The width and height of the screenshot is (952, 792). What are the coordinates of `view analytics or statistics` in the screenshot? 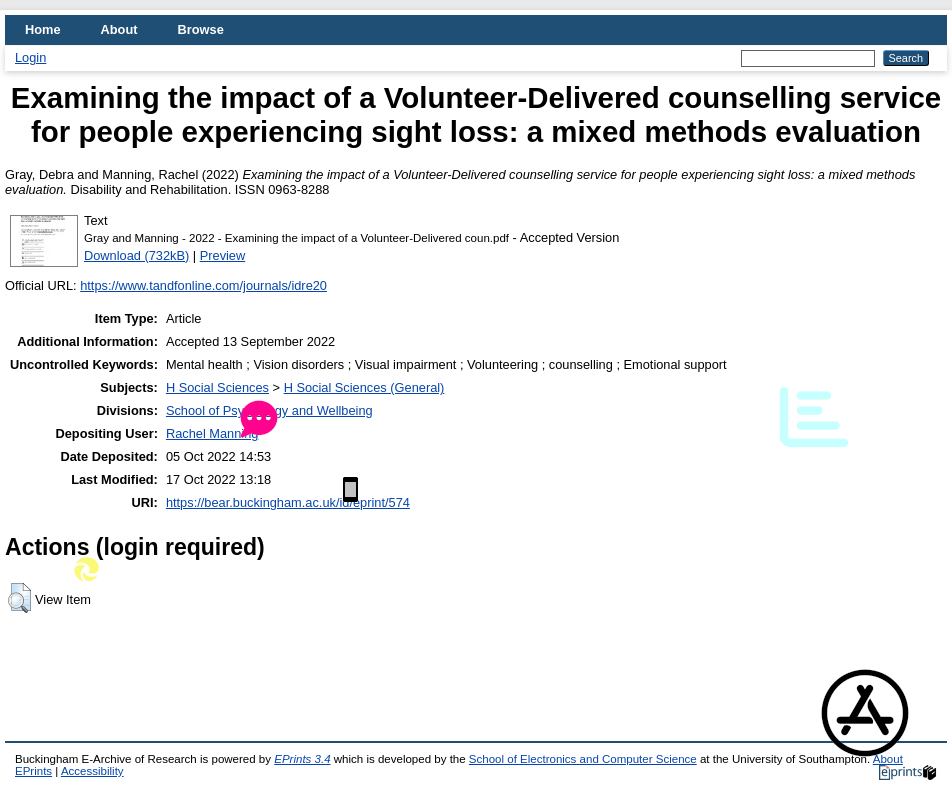 It's located at (814, 417).